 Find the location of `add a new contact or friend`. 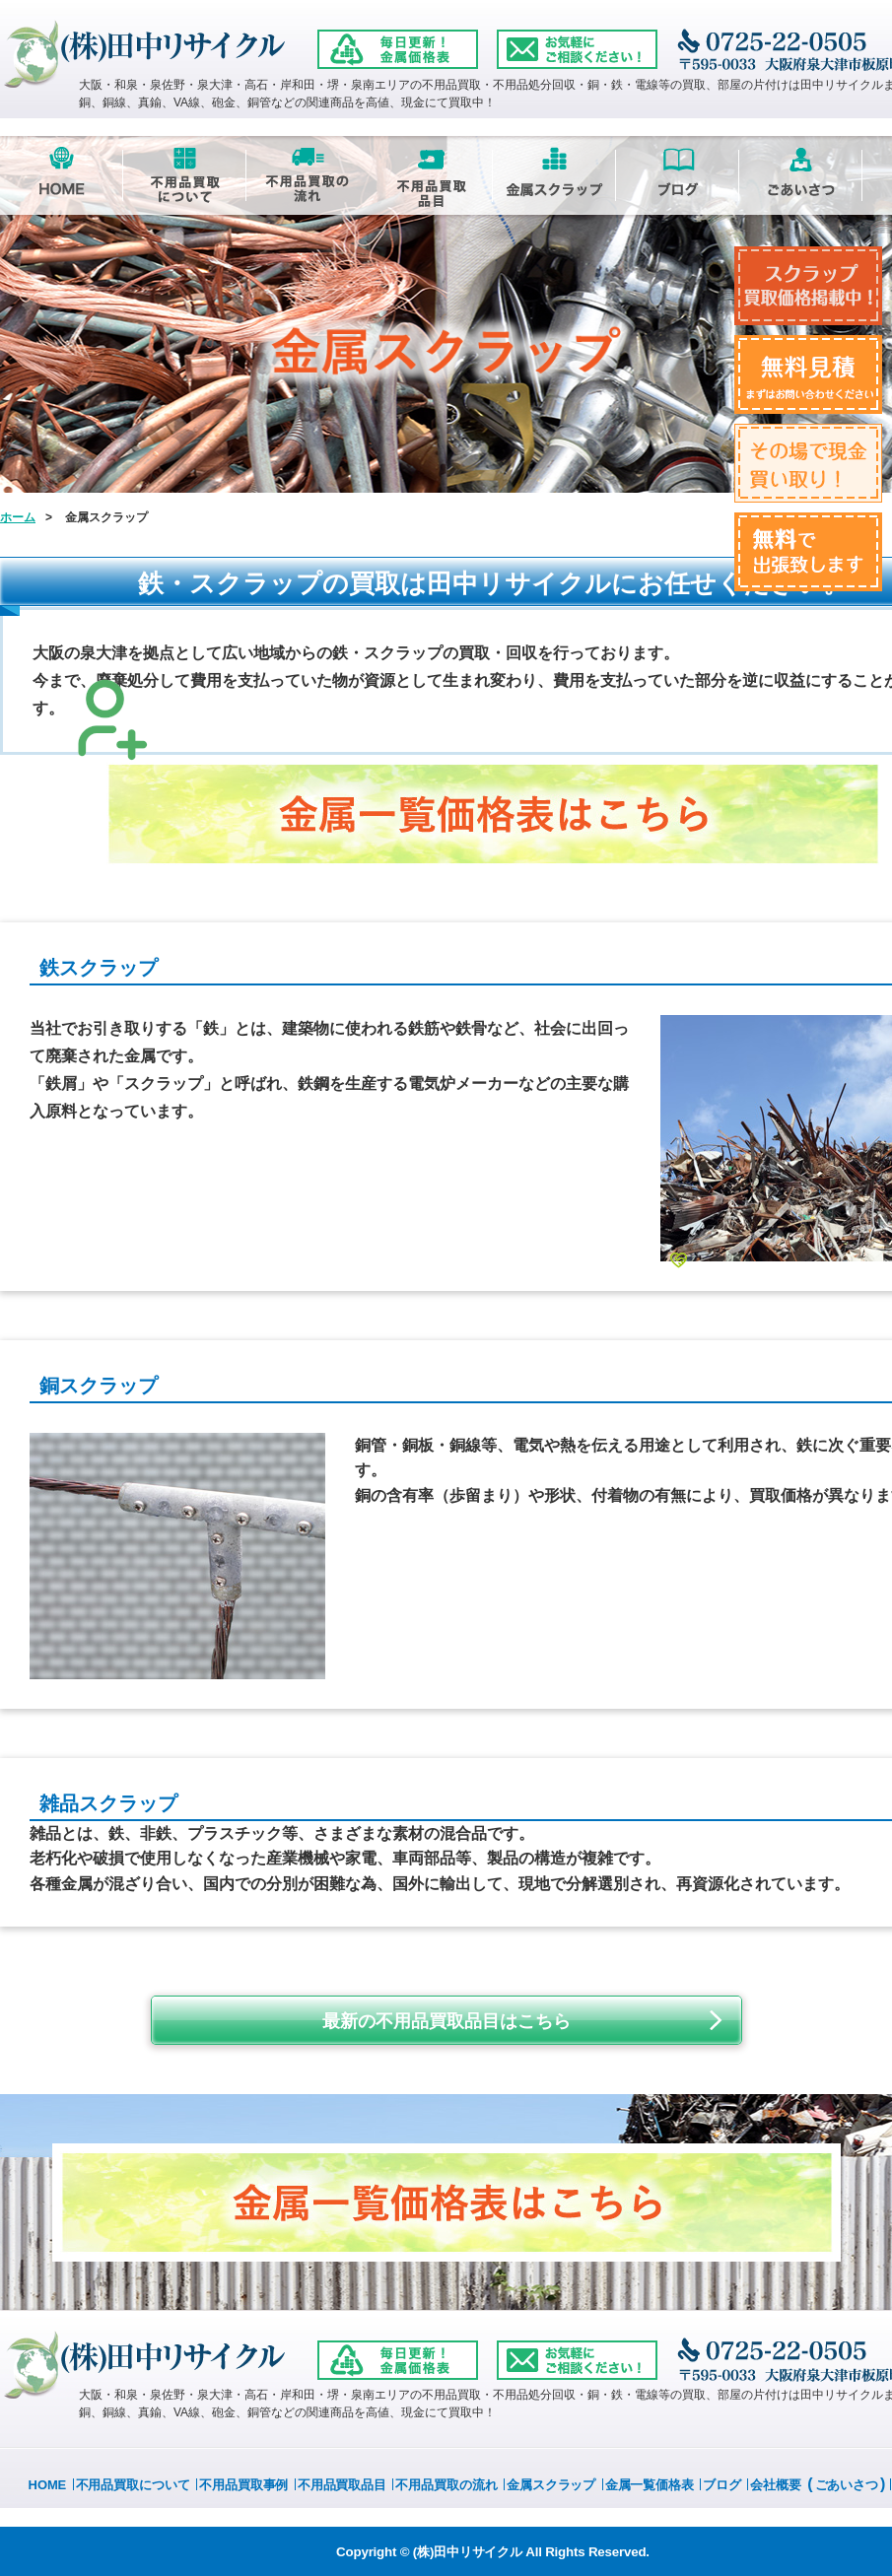

add a new contact or friend is located at coordinates (104, 717).